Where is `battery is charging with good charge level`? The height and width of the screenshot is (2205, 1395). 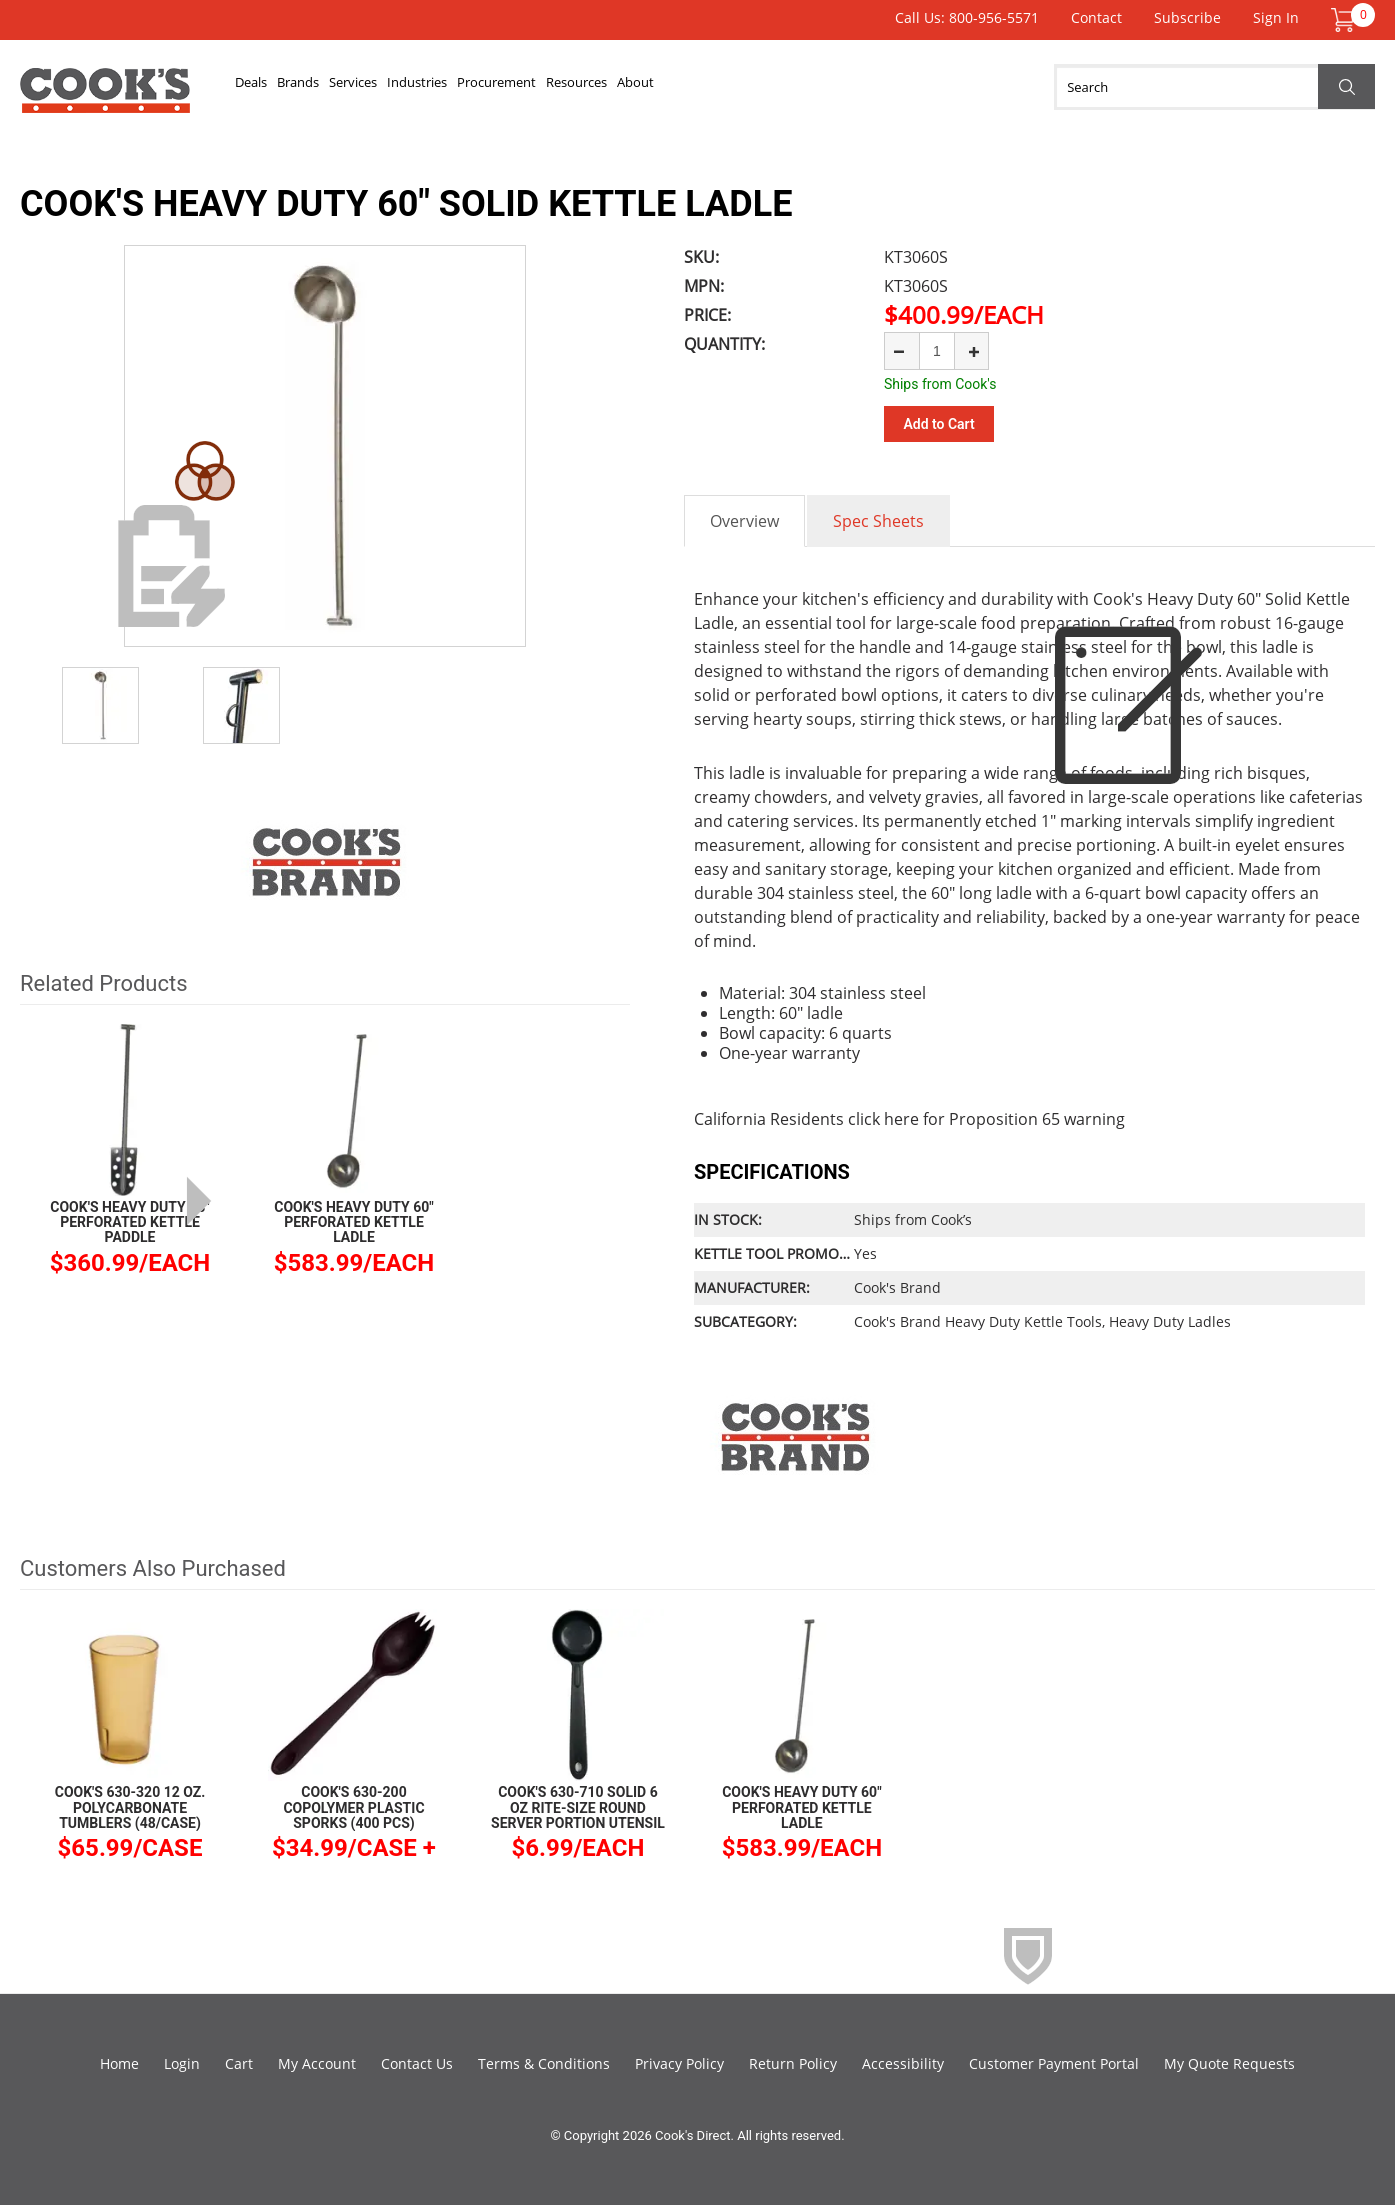 battery is charging with good charge level is located at coordinates (164, 566).